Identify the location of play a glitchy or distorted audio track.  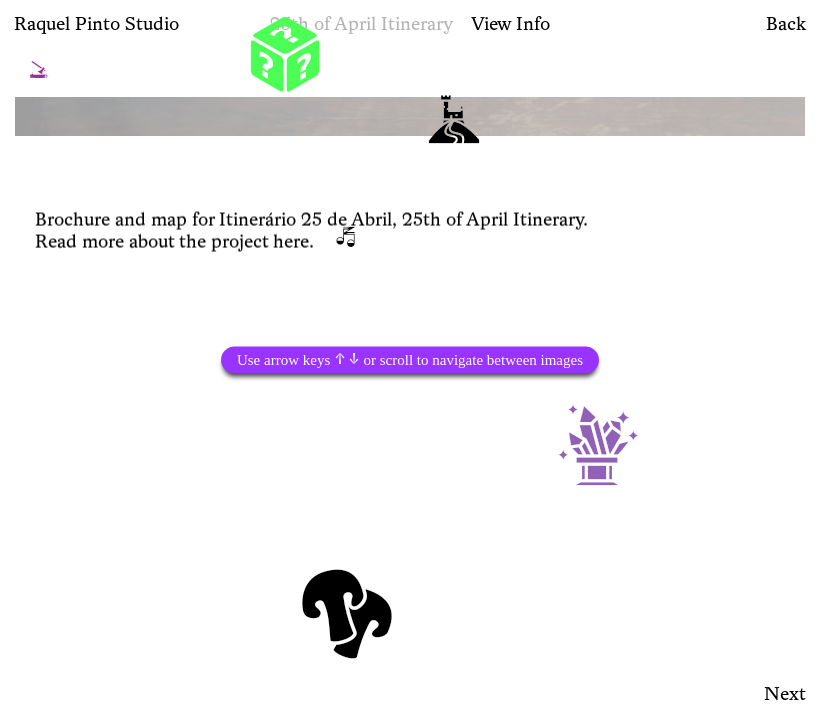
(346, 237).